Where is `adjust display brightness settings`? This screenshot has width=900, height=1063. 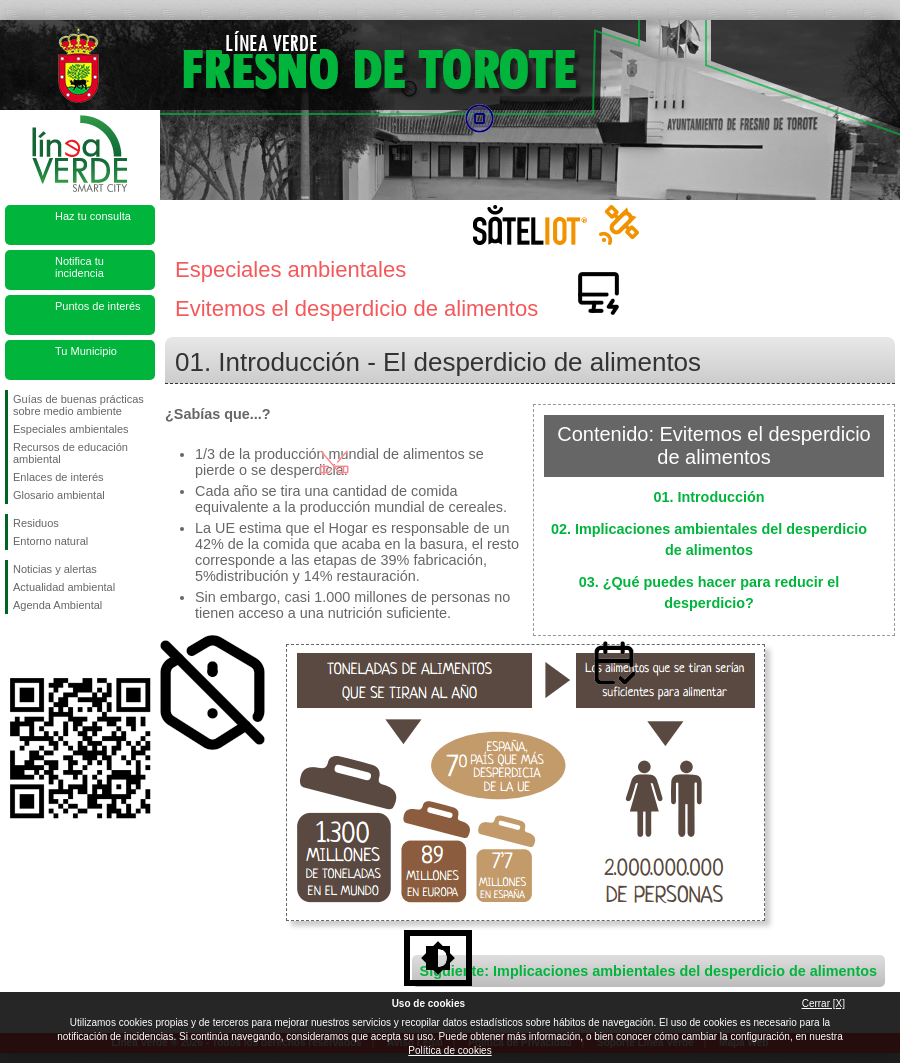 adjust display brightness settings is located at coordinates (438, 958).